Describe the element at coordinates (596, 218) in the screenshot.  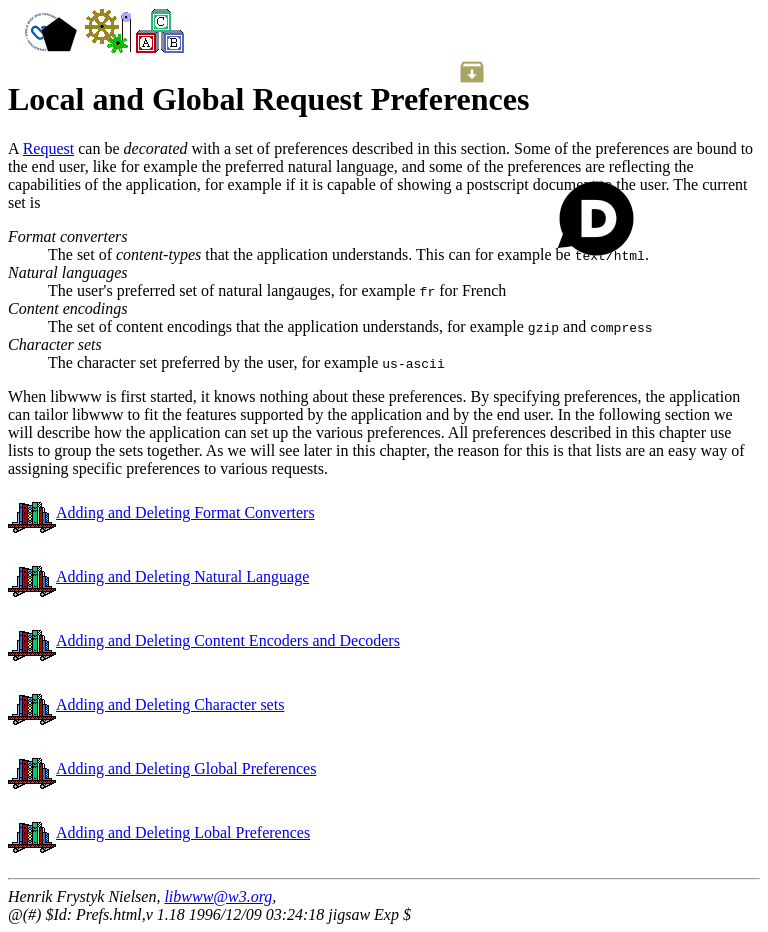
I see `open Disqus comments section` at that location.